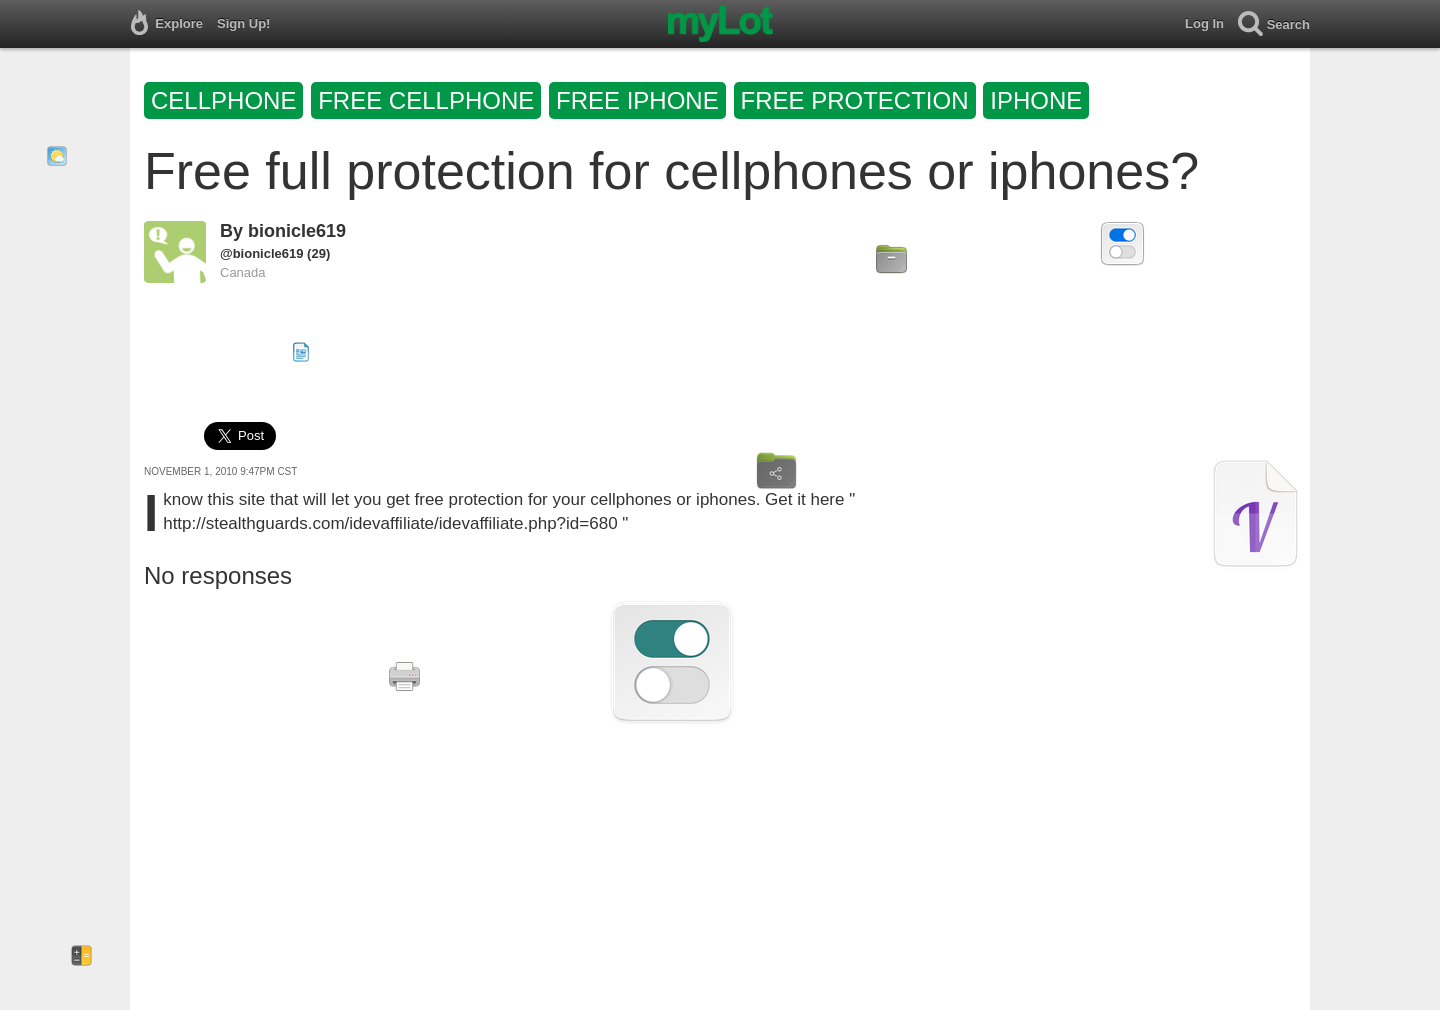 The image size is (1440, 1010). Describe the element at coordinates (672, 662) in the screenshot. I see `open system settings or preferences` at that location.